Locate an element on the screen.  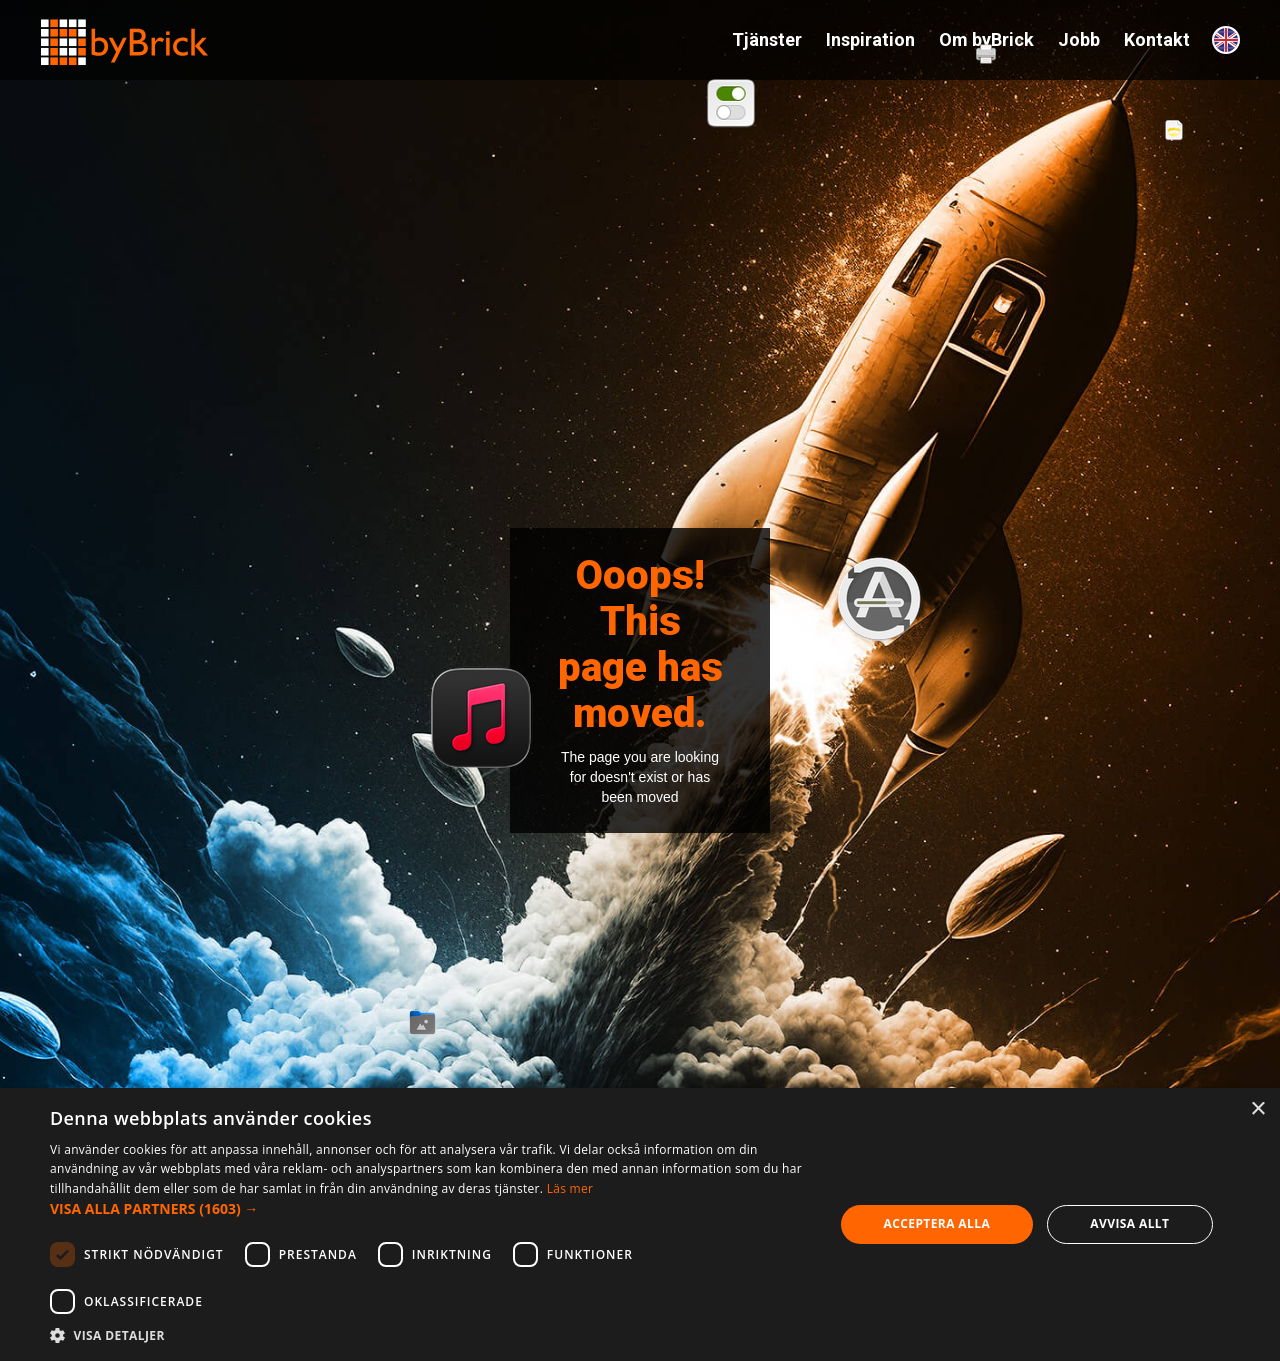
print the current document is located at coordinates (986, 54).